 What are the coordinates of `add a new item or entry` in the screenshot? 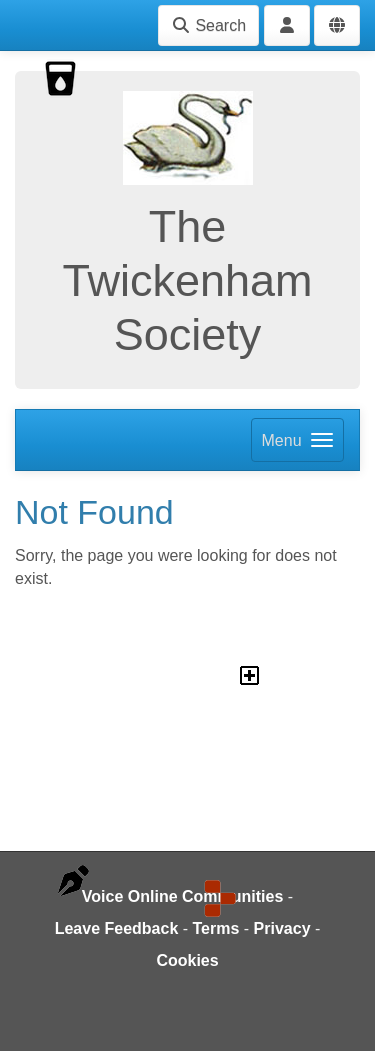 It's located at (249, 675).